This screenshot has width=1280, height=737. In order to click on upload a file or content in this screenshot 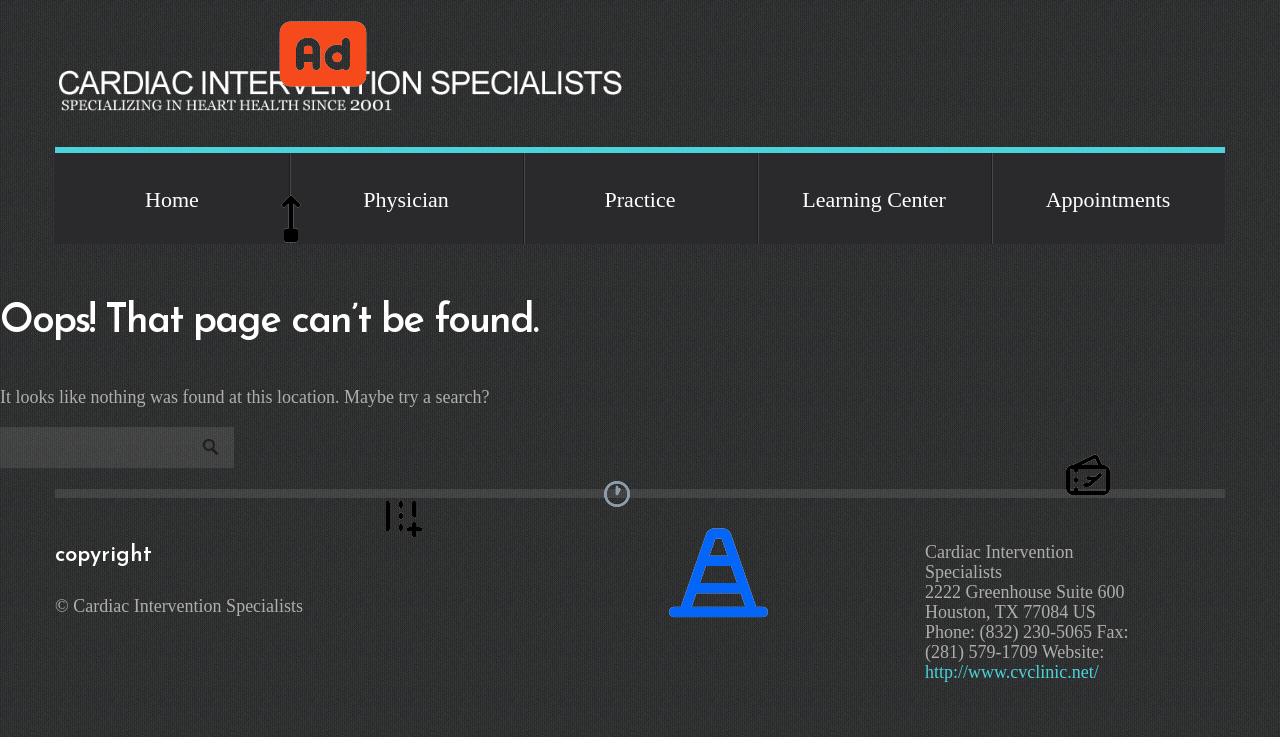, I will do `click(291, 219)`.